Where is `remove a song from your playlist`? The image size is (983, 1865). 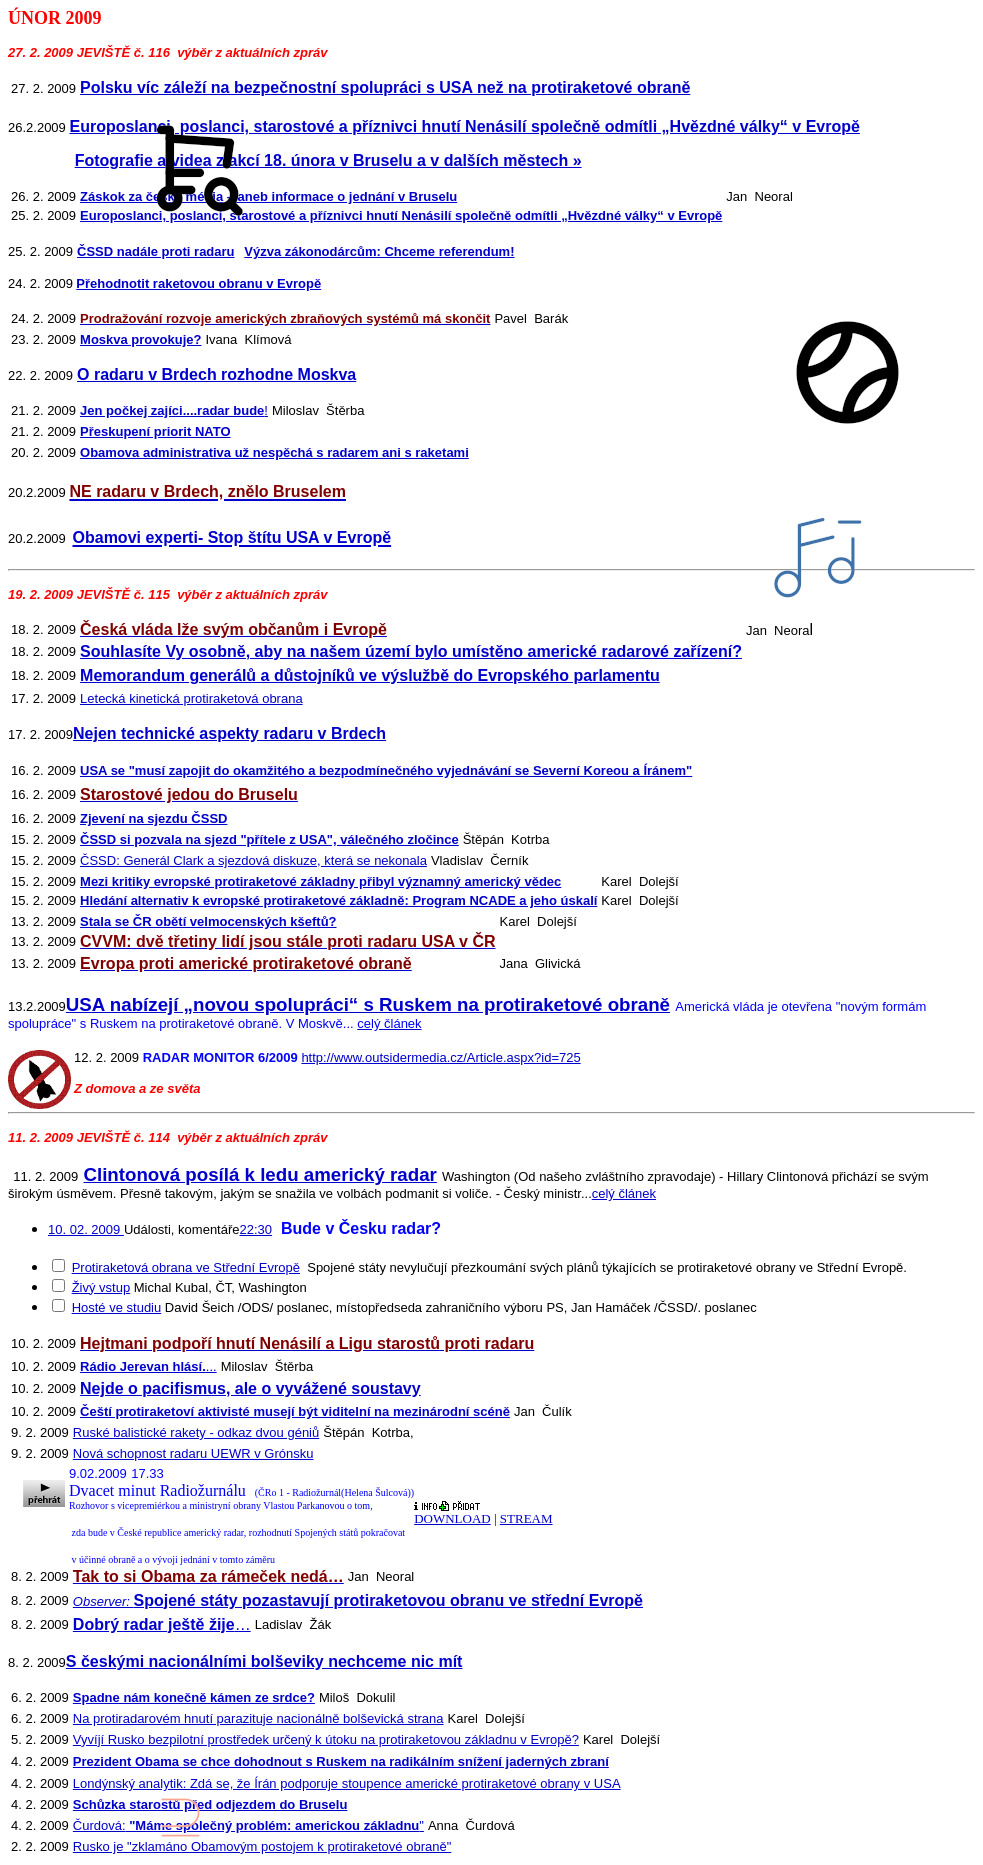 remove a song from your playlist is located at coordinates (819, 555).